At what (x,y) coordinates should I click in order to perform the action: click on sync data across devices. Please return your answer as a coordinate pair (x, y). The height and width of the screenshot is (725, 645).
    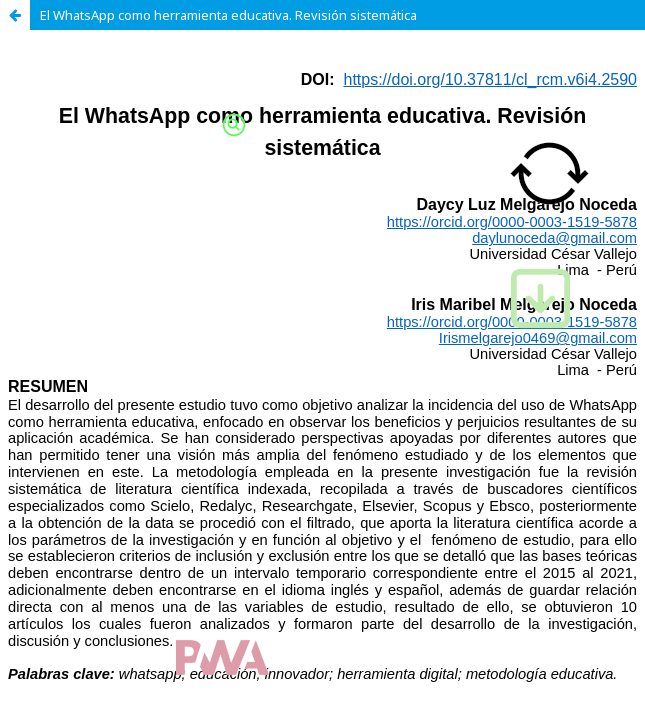
    Looking at the image, I should click on (549, 173).